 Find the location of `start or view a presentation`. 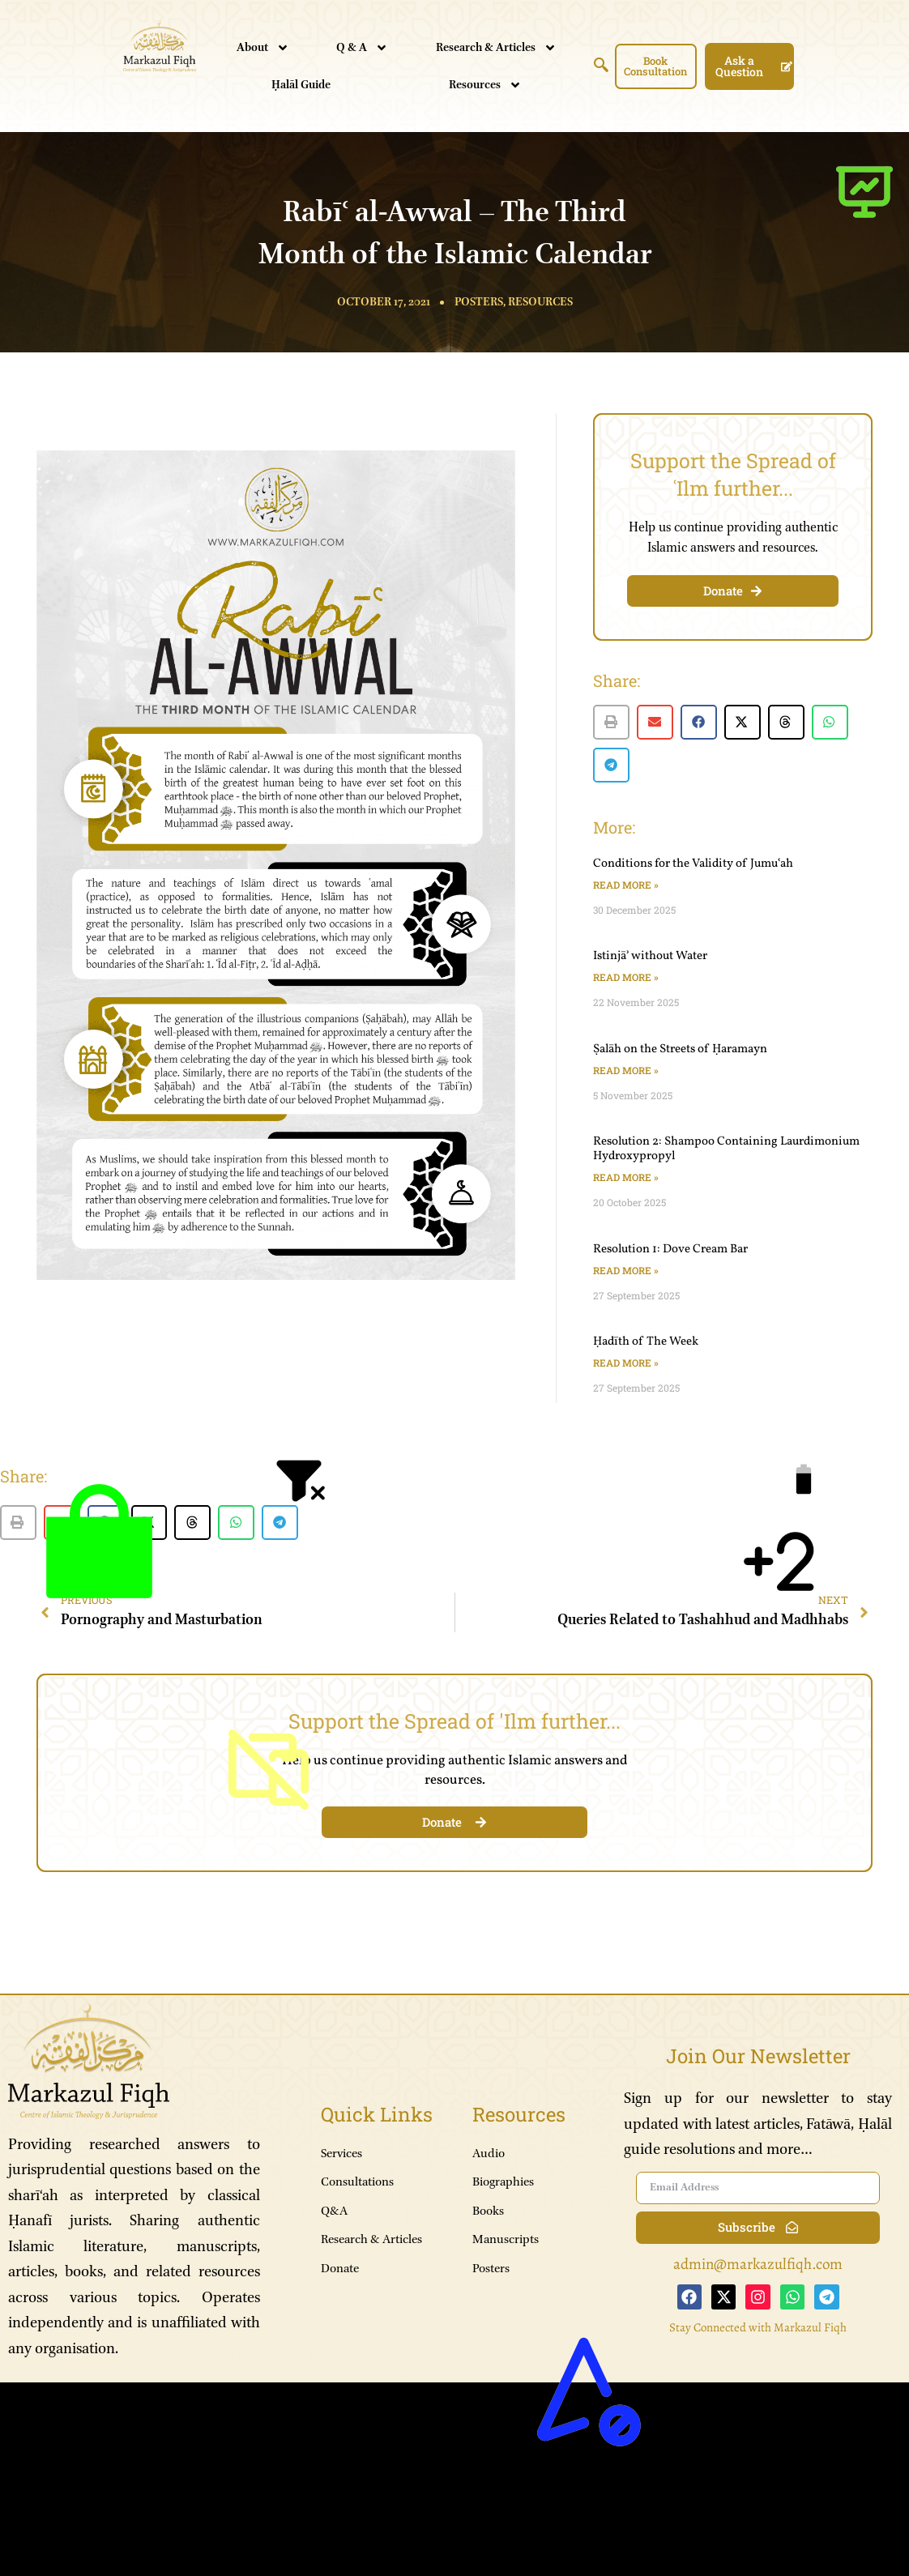

start or view a presentation is located at coordinates (864, 192).